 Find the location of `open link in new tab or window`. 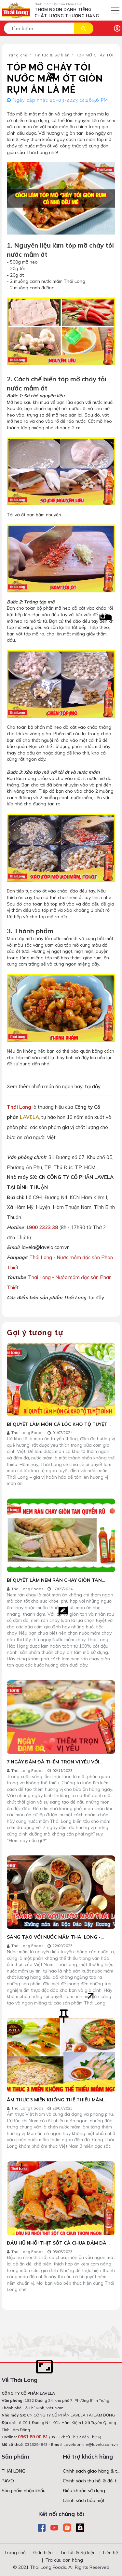

open link in new tab or window is located at coordinates (90, 1996).